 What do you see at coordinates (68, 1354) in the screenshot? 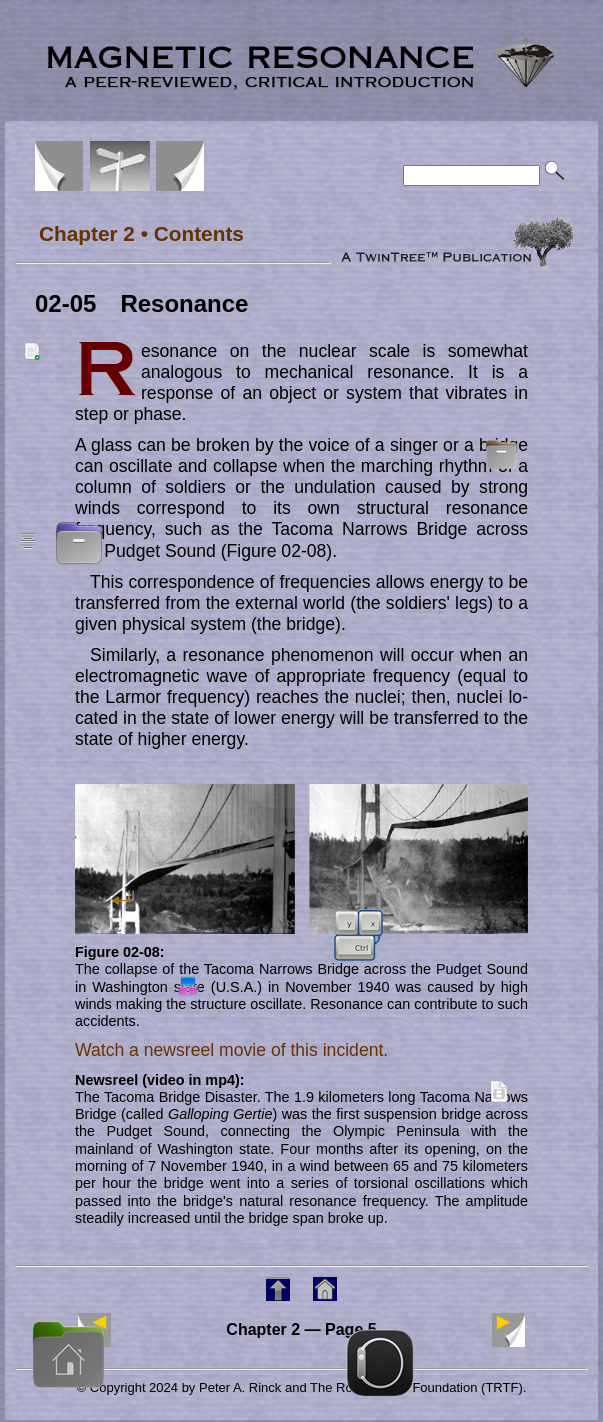
I see `access your home folder` at bounding box center [68, 1354].